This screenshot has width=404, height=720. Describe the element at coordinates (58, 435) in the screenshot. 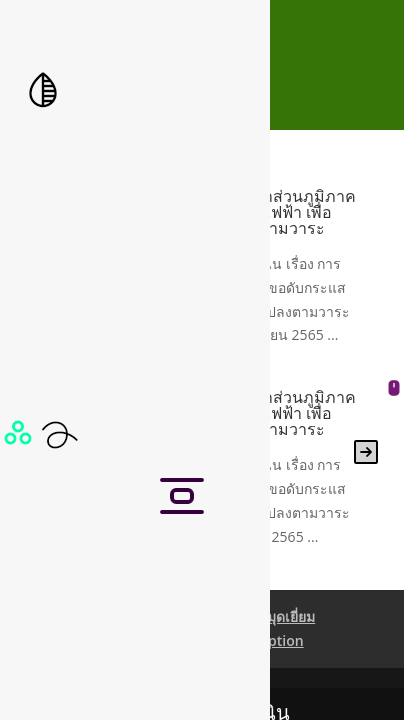

I see `freehand drawing or sketch tool` at that location.